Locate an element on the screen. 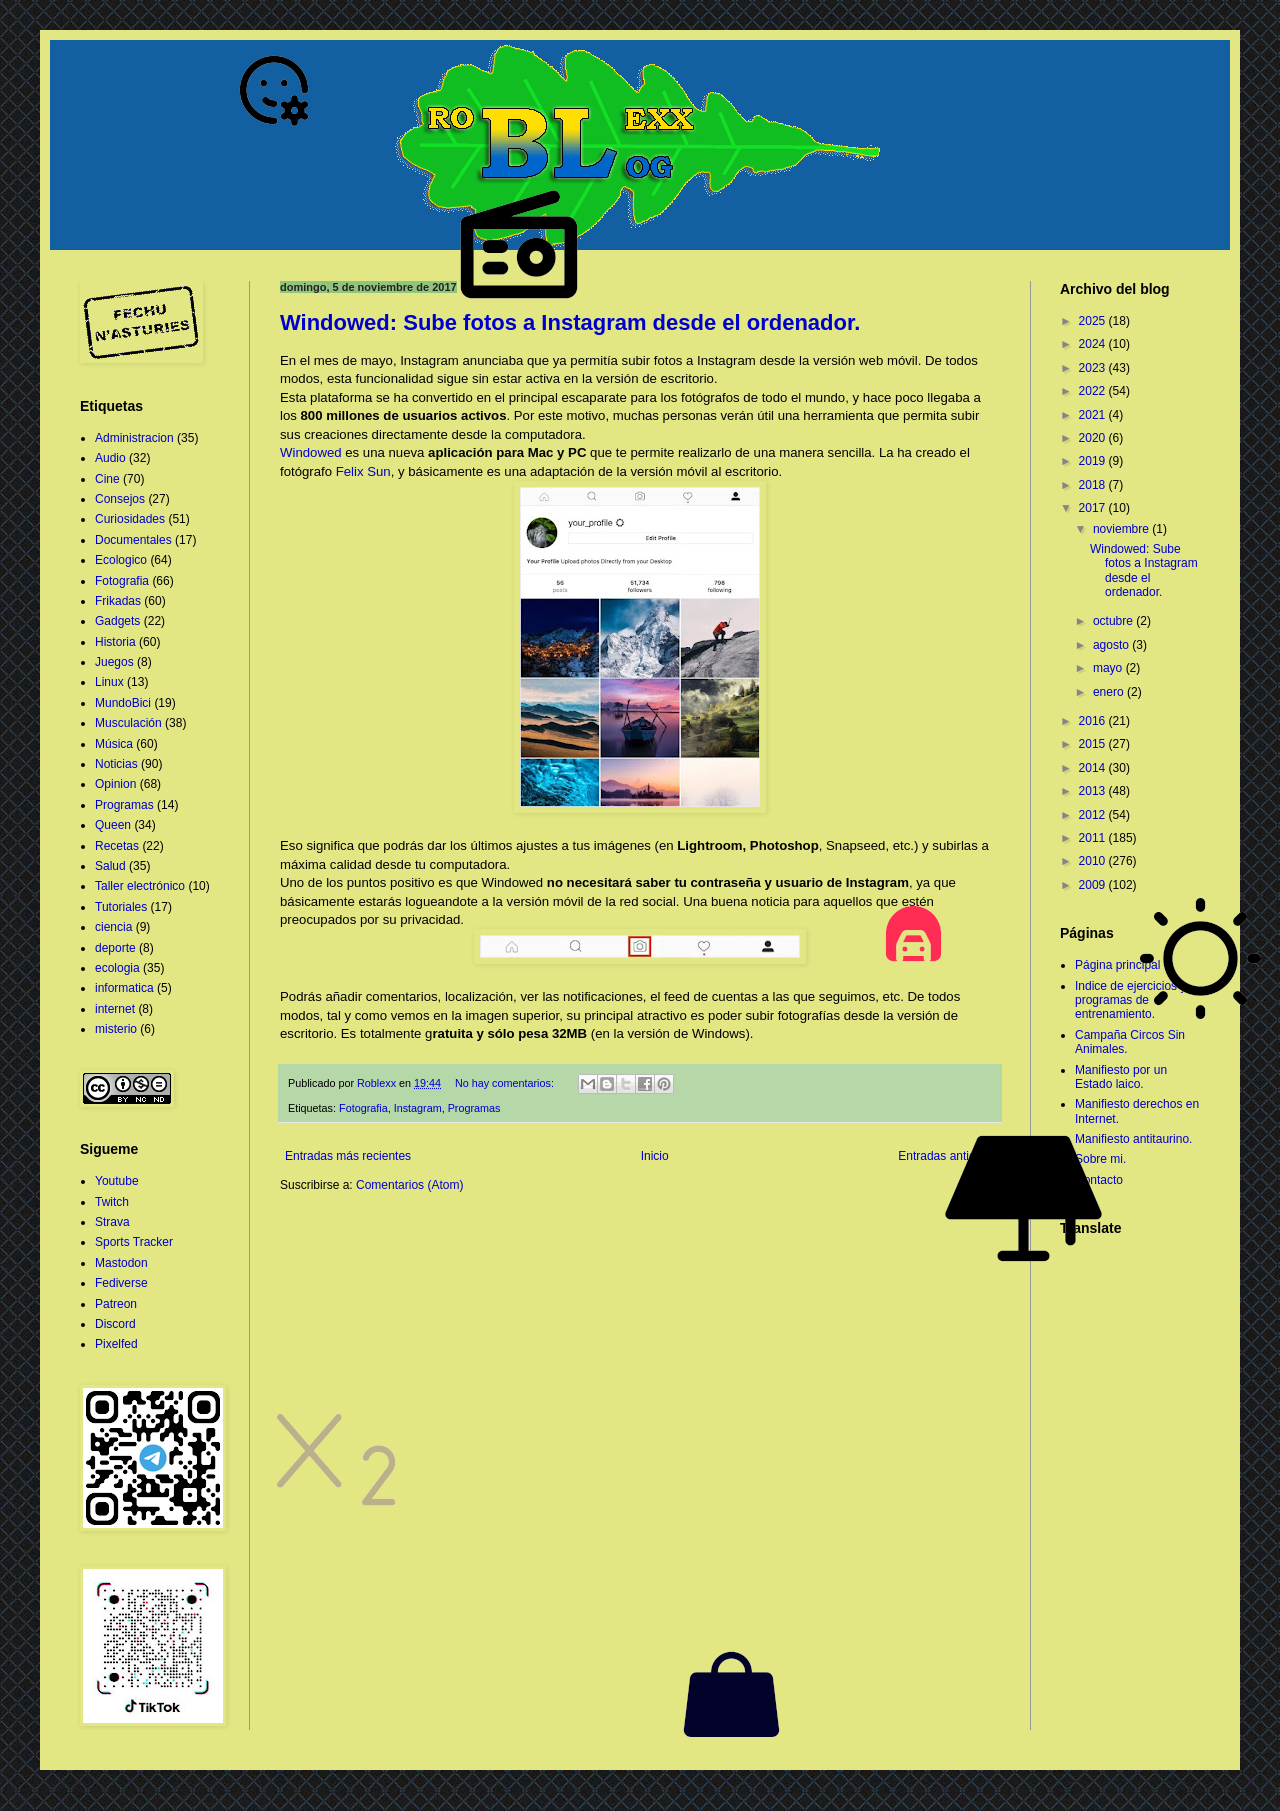 This screenshot has height=1811, width=1280. open radio or audio streaming is located at coordinates (519, 253).